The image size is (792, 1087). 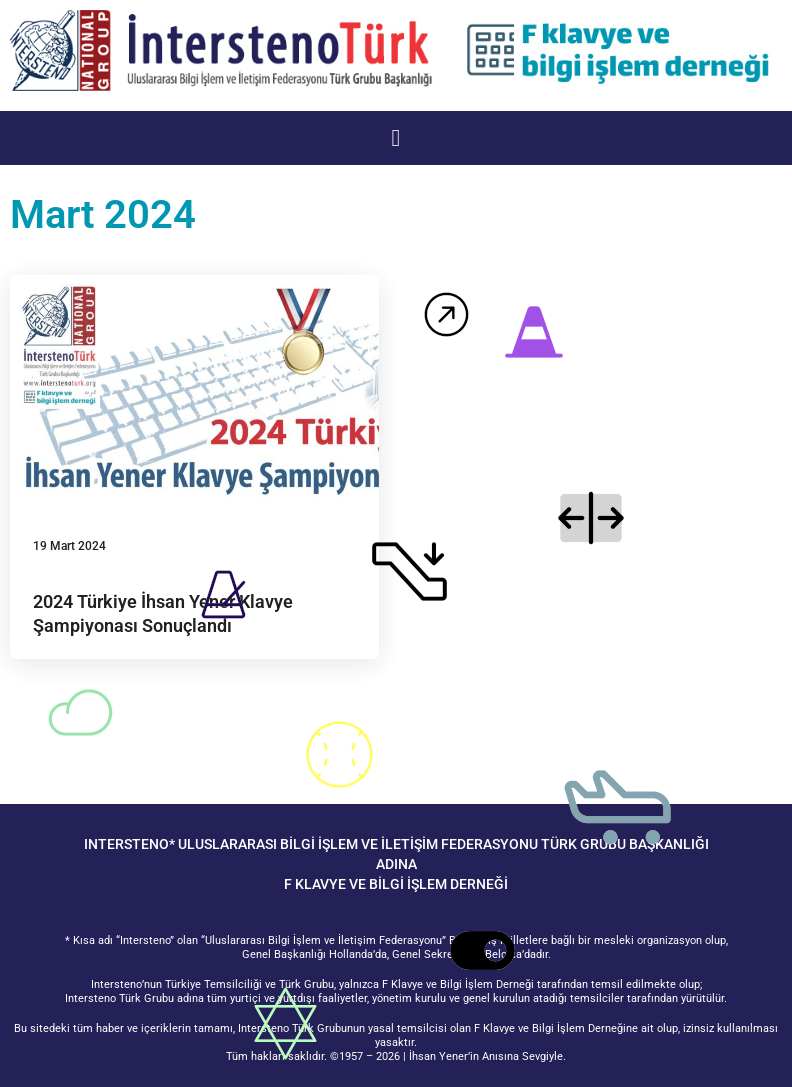 What do you see at coordinates (617, 805) in the screenshot?
I see `flight has landed or is on the ground` at bounding box center [617, 805].